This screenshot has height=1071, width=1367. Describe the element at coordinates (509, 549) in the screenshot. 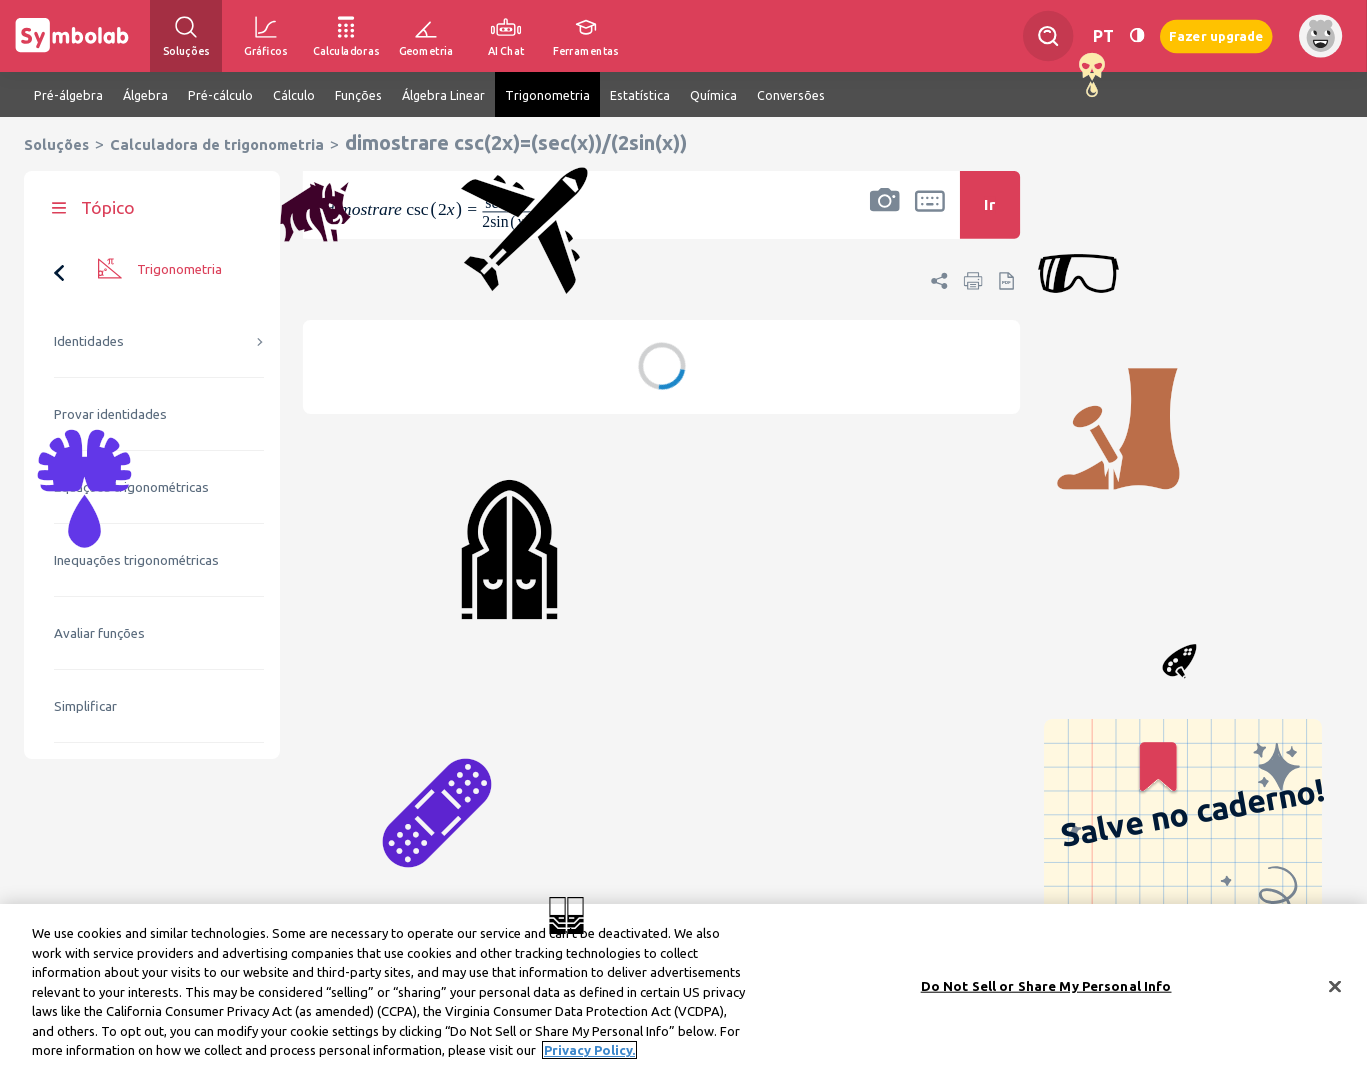

I see `enter a palace or themed location` at that location.